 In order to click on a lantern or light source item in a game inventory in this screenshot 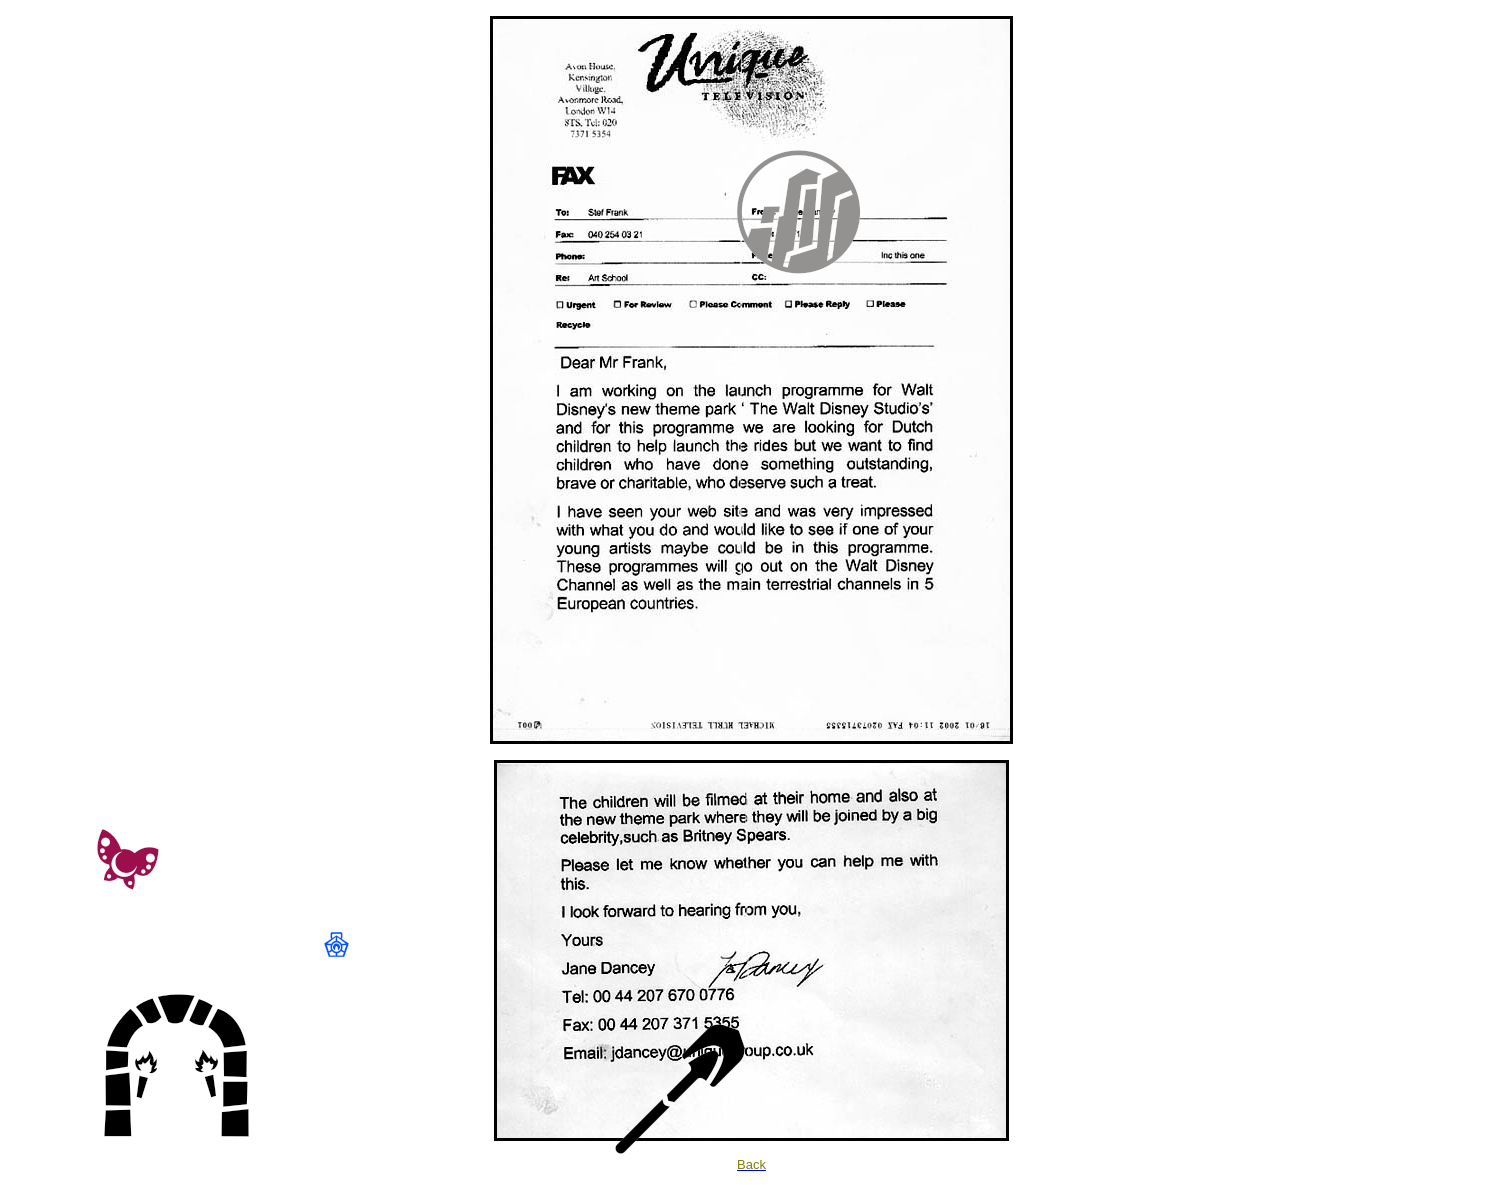, I will do `click(336, 944)`.